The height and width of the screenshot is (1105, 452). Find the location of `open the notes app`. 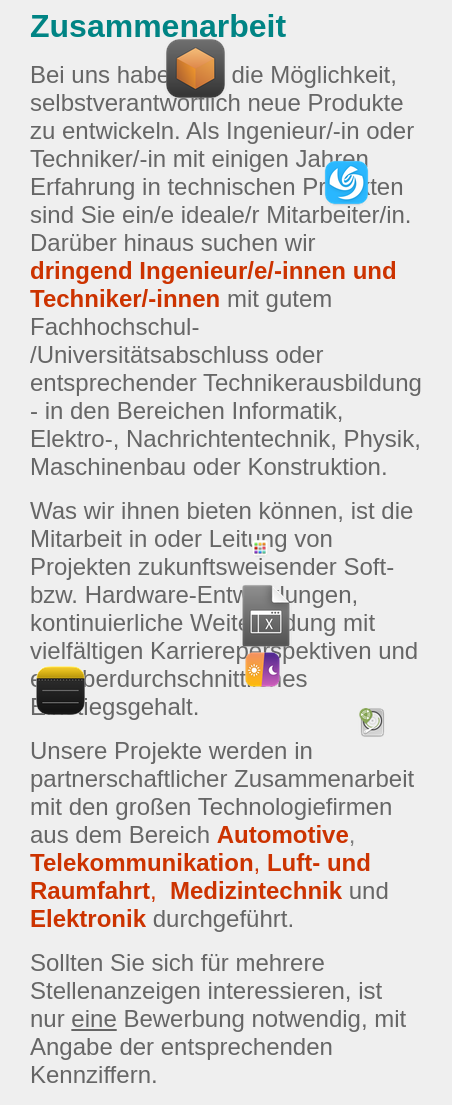

open the notes app is located at coordinates (60, 690).